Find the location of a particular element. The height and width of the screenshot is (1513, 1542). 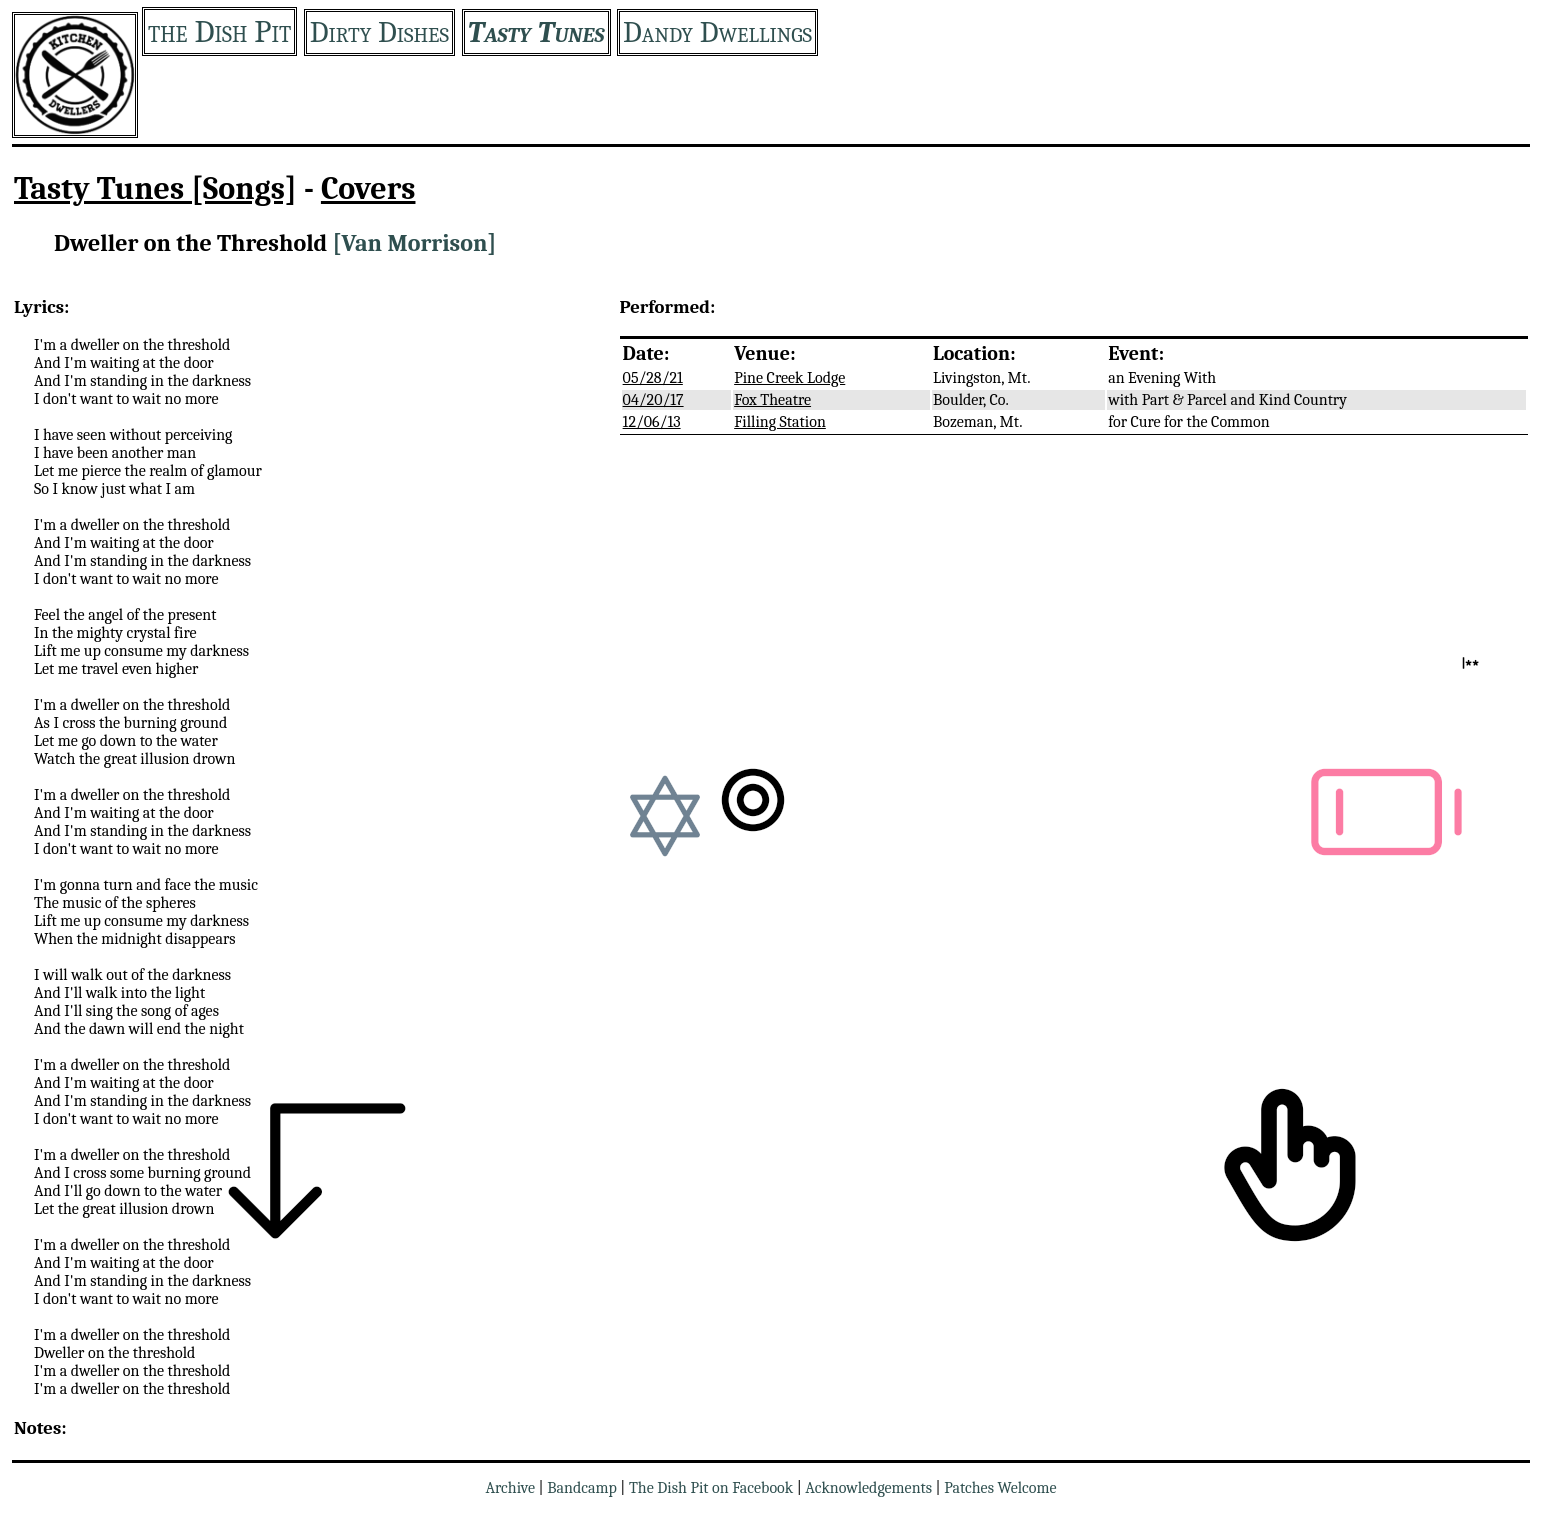

tap or click to interact is located at coordinates (1290, 1165).